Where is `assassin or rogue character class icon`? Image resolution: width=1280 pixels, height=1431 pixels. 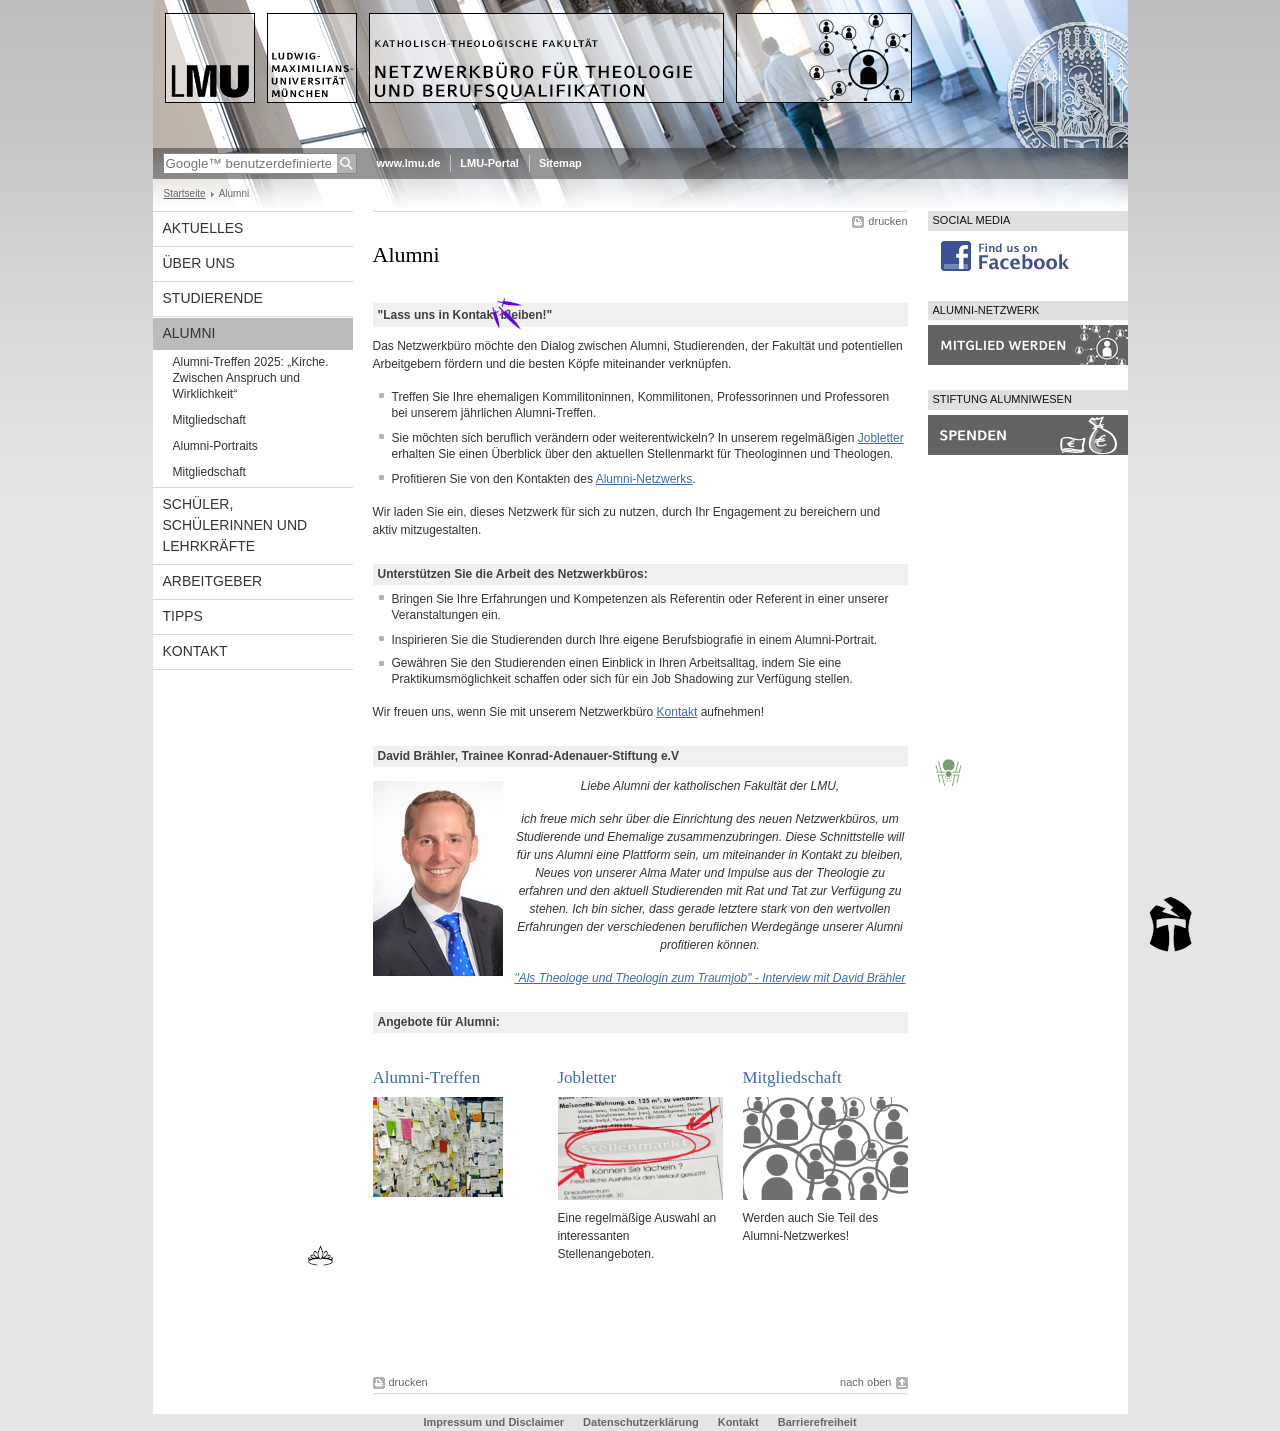
assassin or rogue character class icon is located at coordinates (505, 314).